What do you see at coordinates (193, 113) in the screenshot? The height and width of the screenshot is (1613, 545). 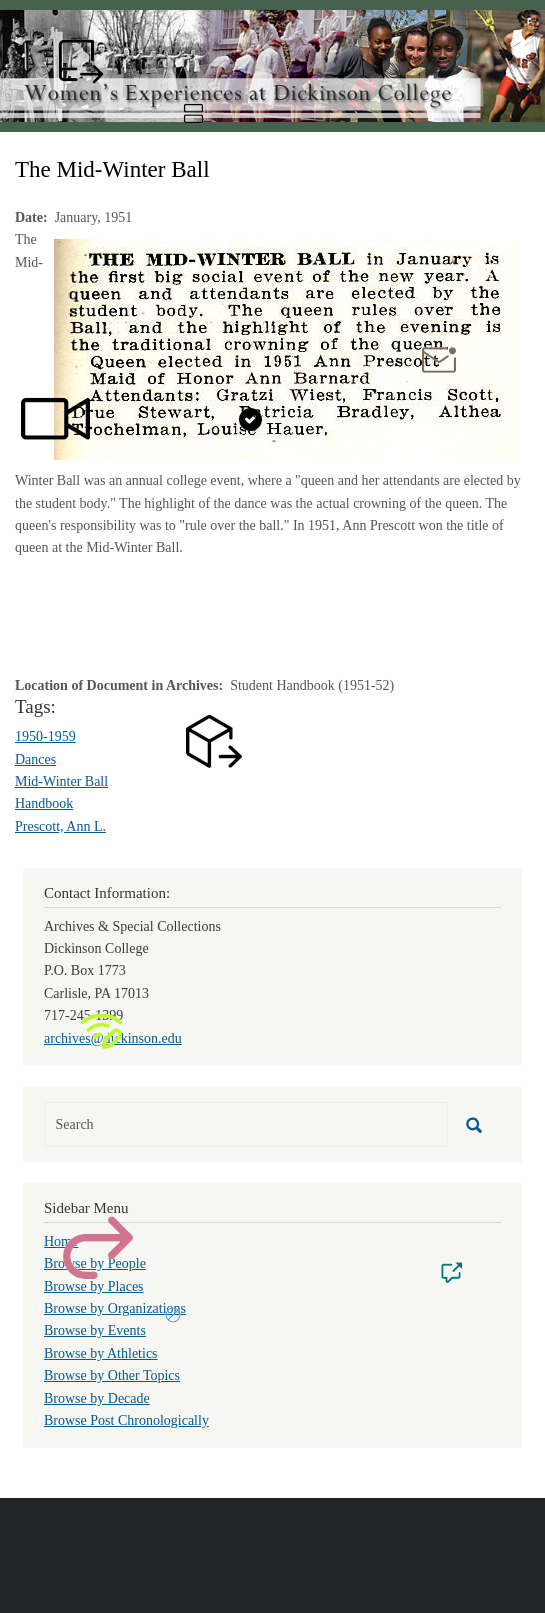 I see `switch to row view layout` at bounding box center [193, 113].